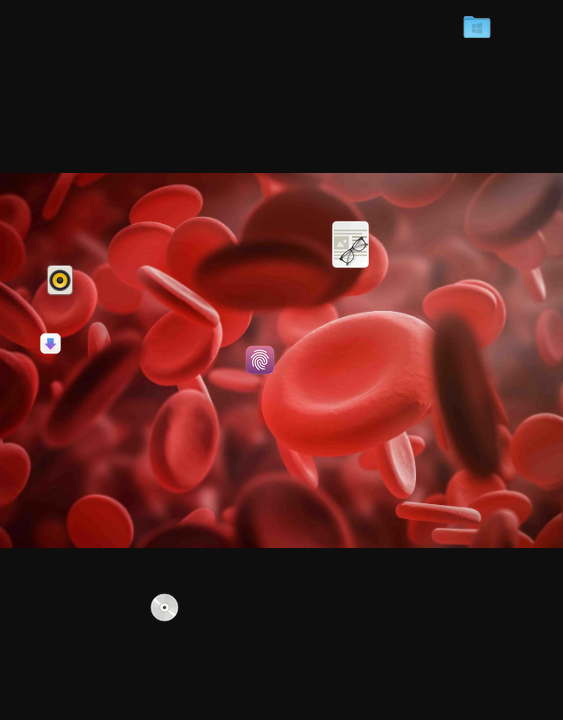  I want to click on open fingerprint authentication settings, so click(260, 360).